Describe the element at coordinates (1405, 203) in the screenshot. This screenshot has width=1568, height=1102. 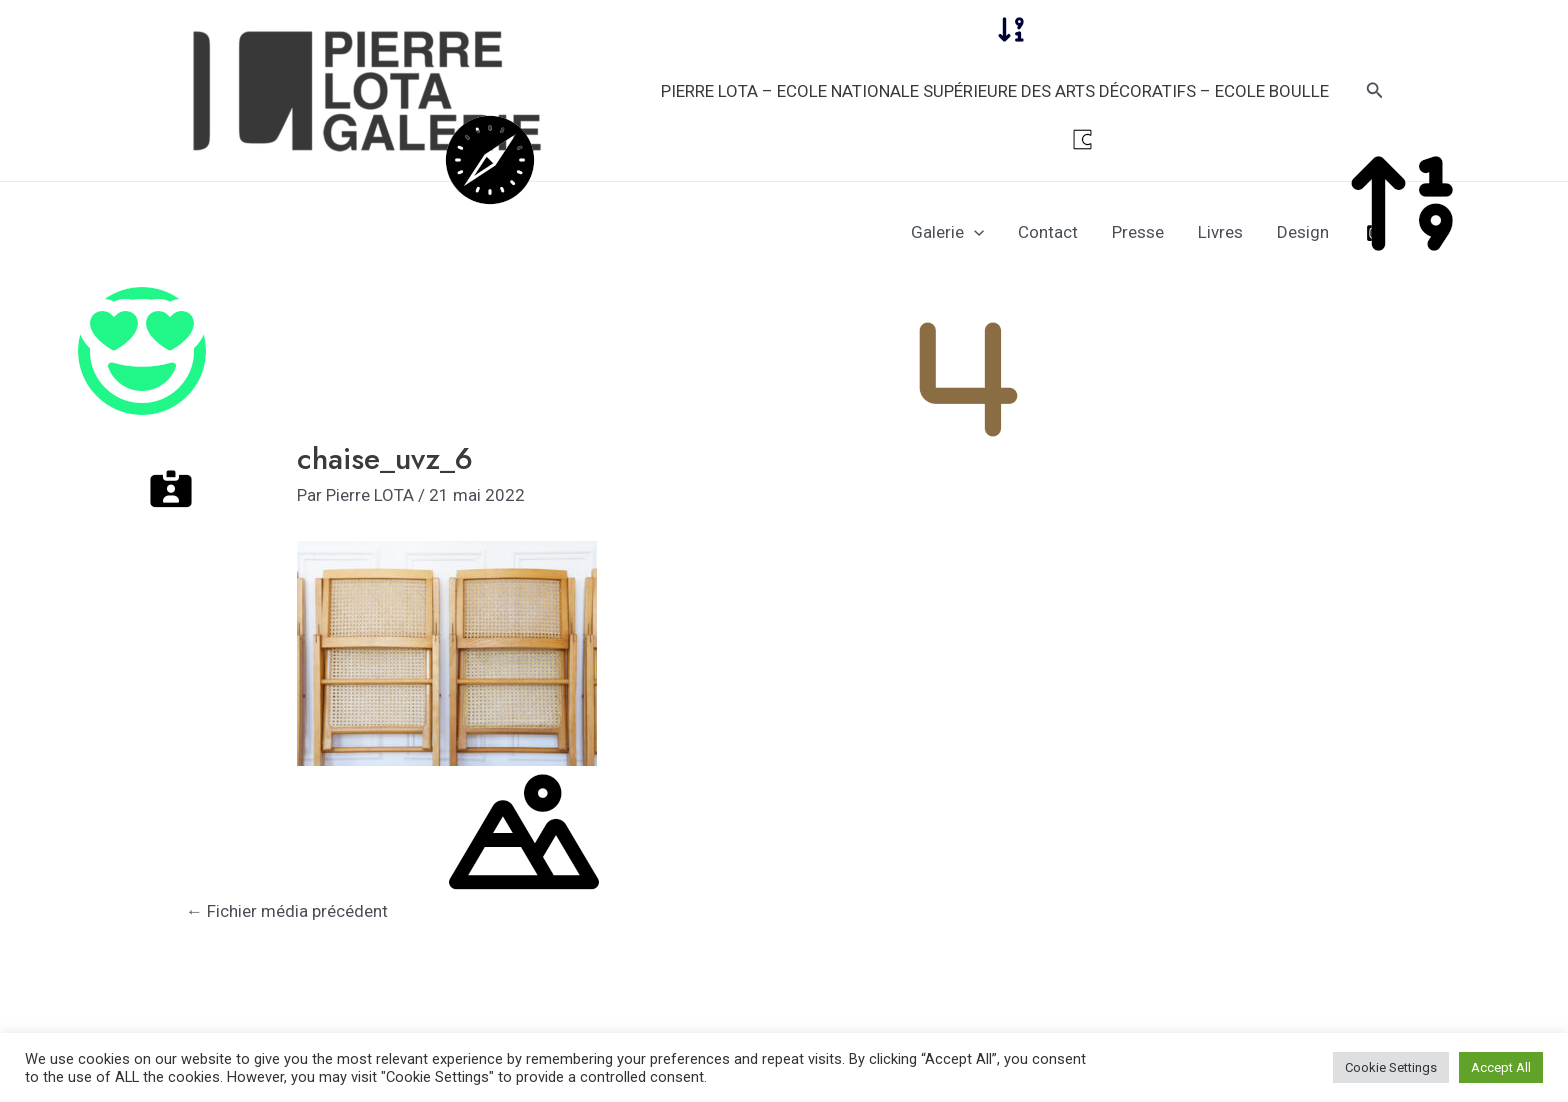
I see `sort numerically in ascending order` at that location.